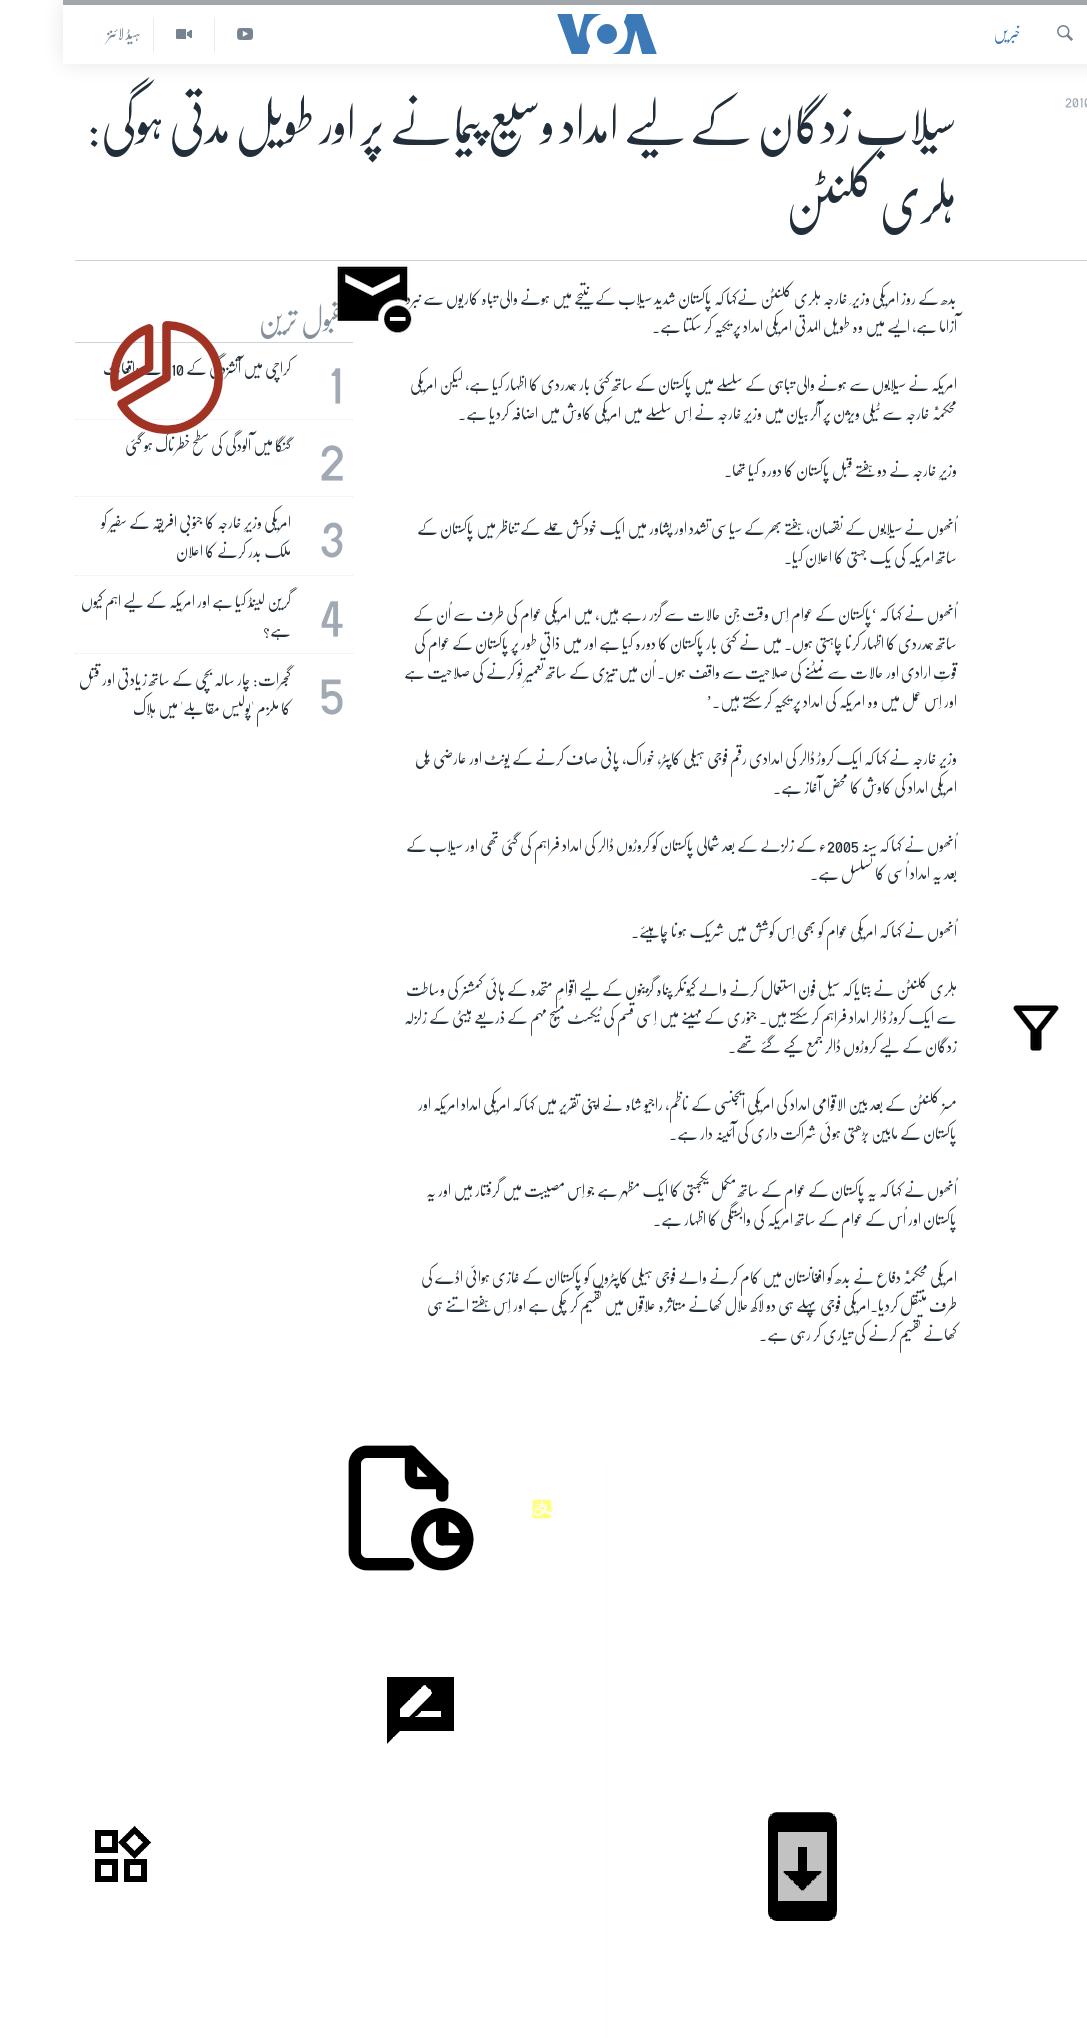 The width and height of the screenshot is (1087, 2039). Describe the element at coordinates (372, 301) in the screenshot. I see `unsubscribe from a mailing list` at that location.